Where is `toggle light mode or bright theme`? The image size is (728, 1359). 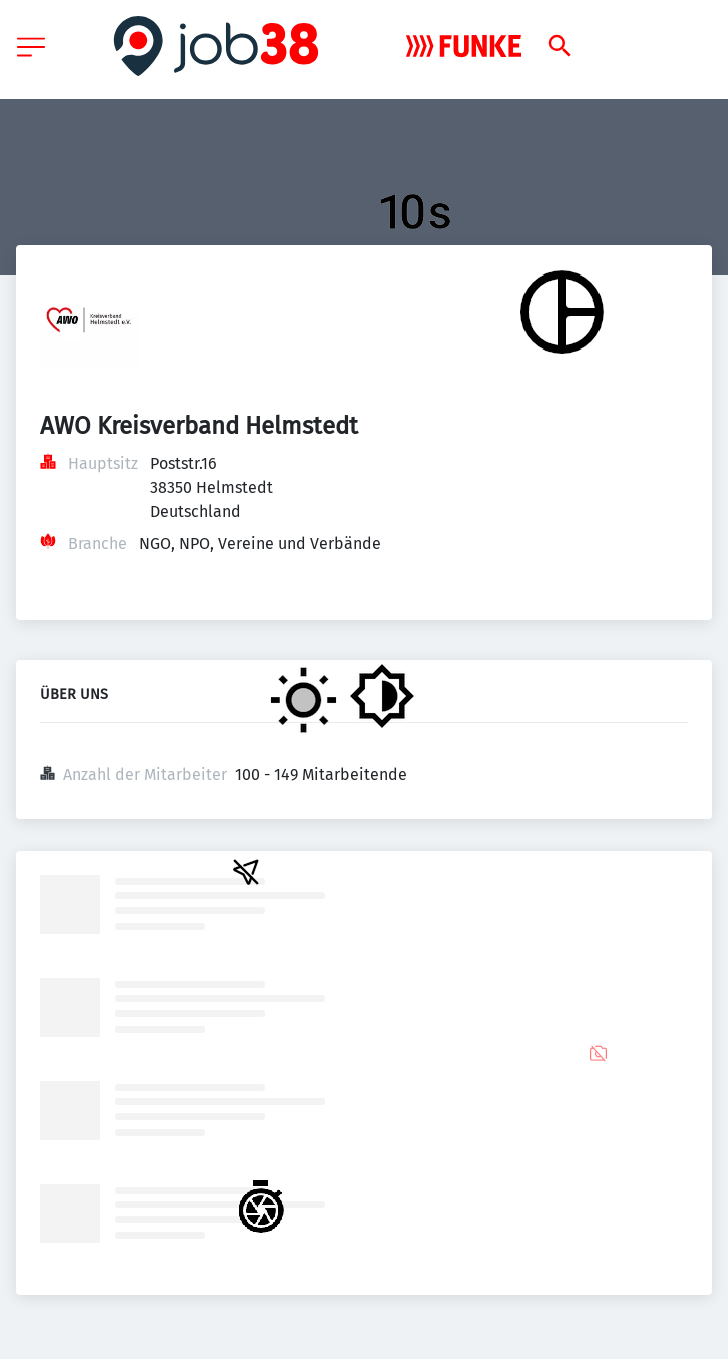 toggle light mode or bright theme is located at coordinates (303, 701).